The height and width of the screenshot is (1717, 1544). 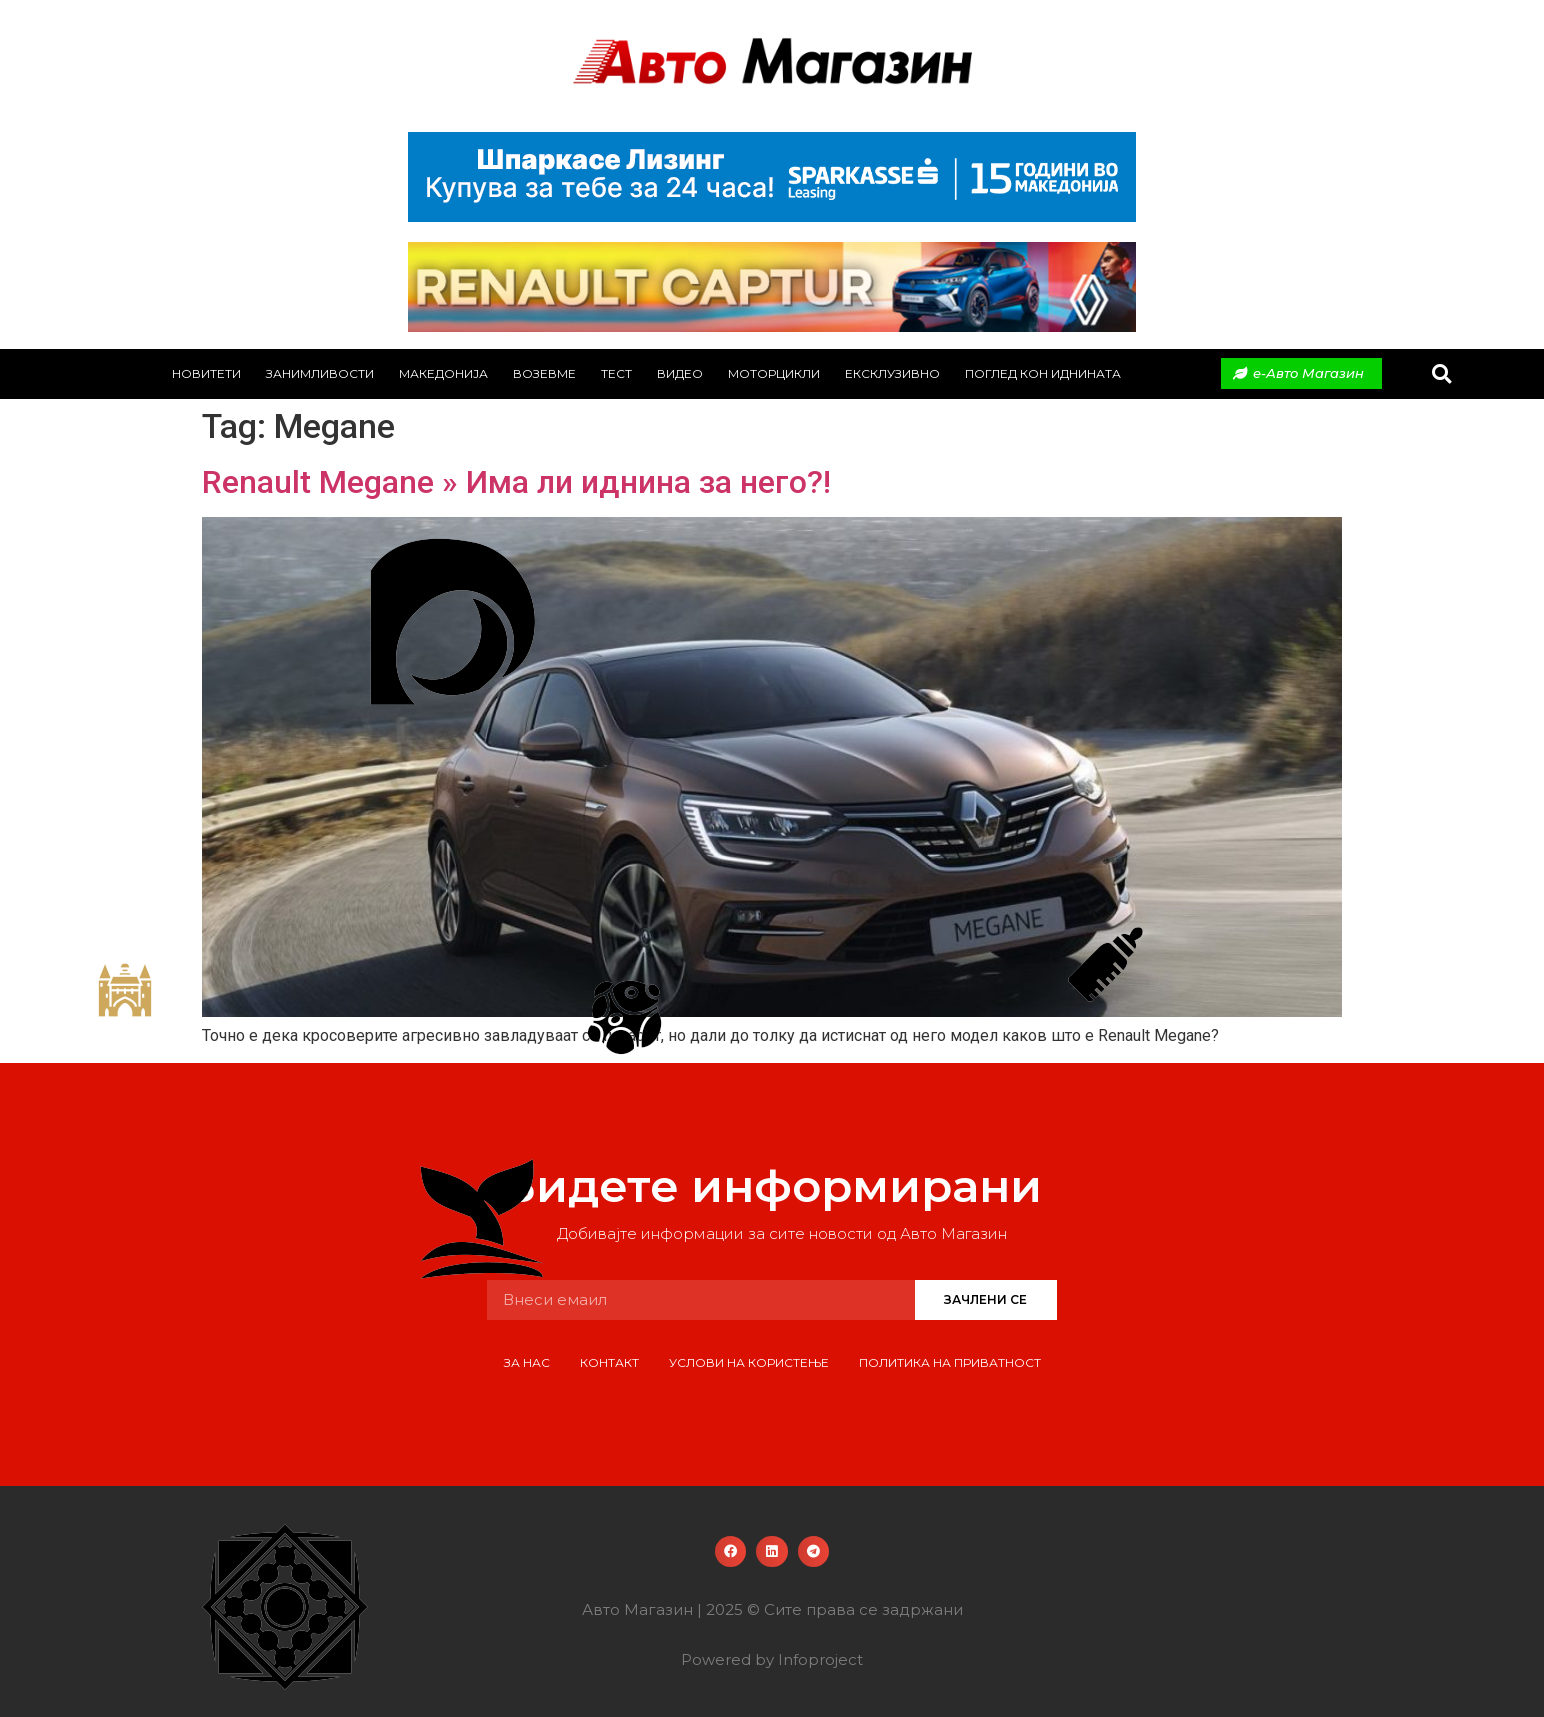 I want to click on decorative geometric pattern or badge element, so click(x=285, y=1607).